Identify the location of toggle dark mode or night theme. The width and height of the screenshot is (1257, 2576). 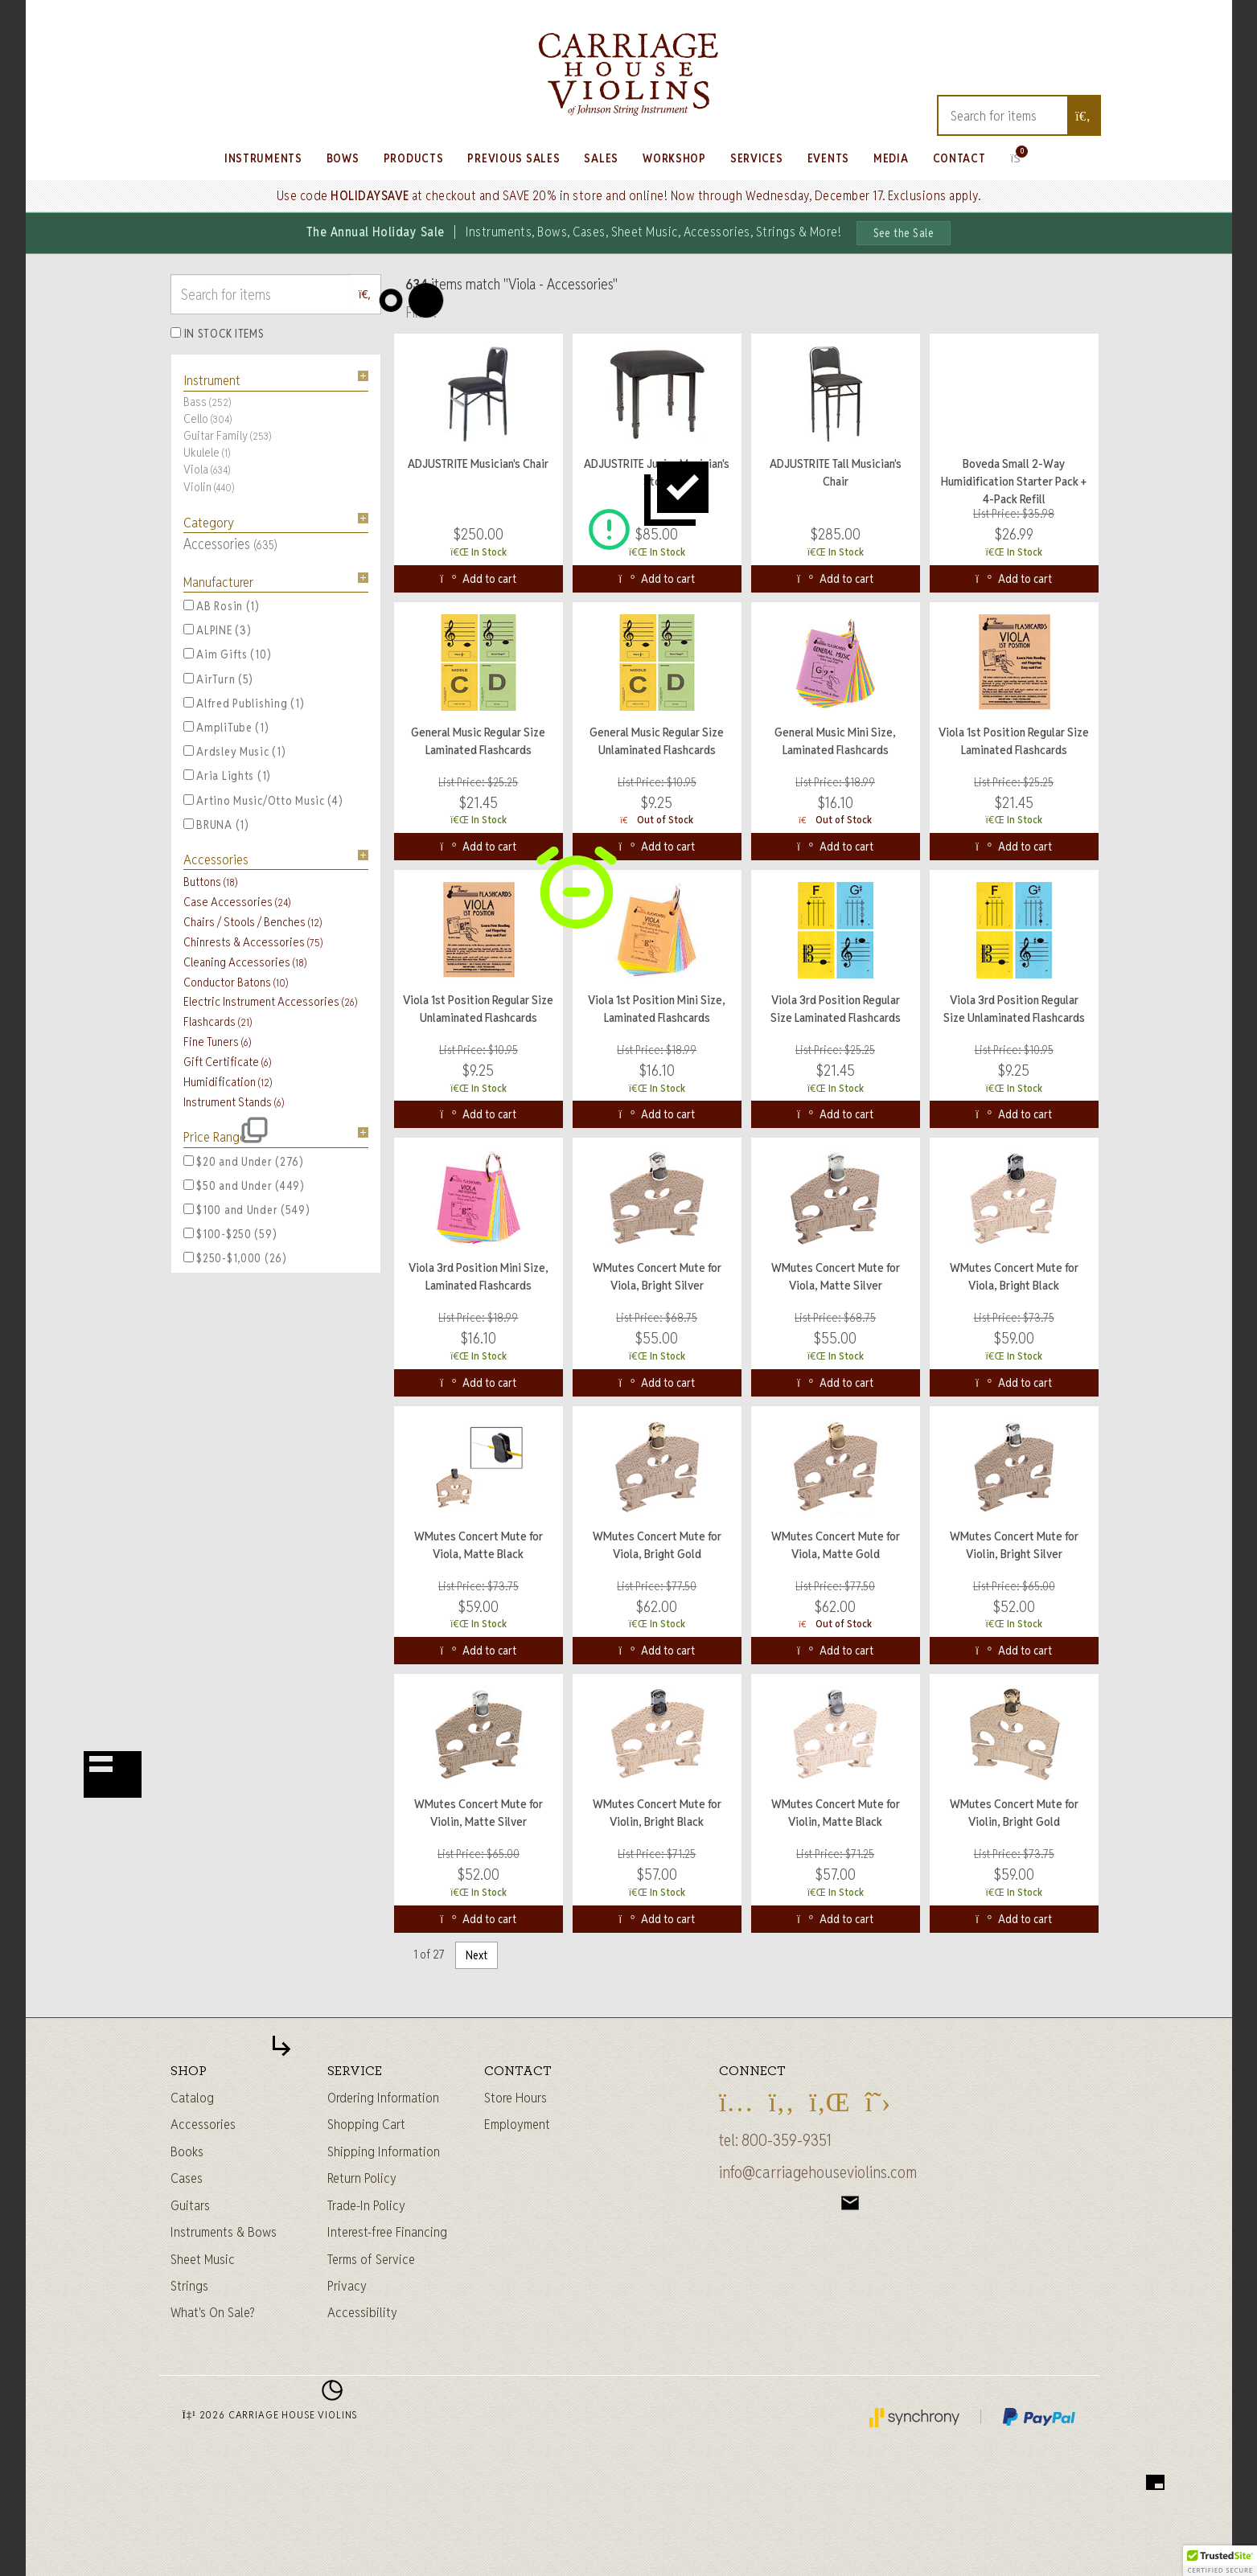
(332, 2390).